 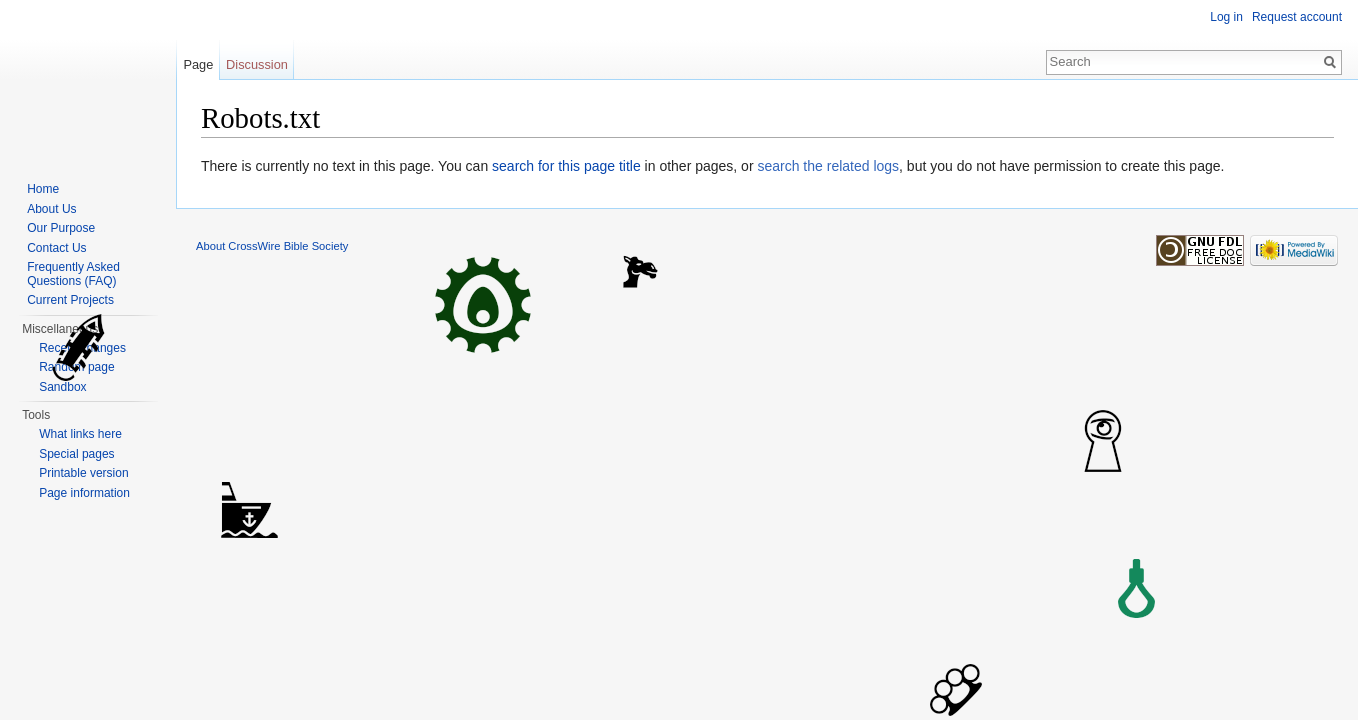 What do you see at coordinates (78, 347) in the screenshot?
I see `equip arm armor or bracer item` at bounding box center [78, 347].